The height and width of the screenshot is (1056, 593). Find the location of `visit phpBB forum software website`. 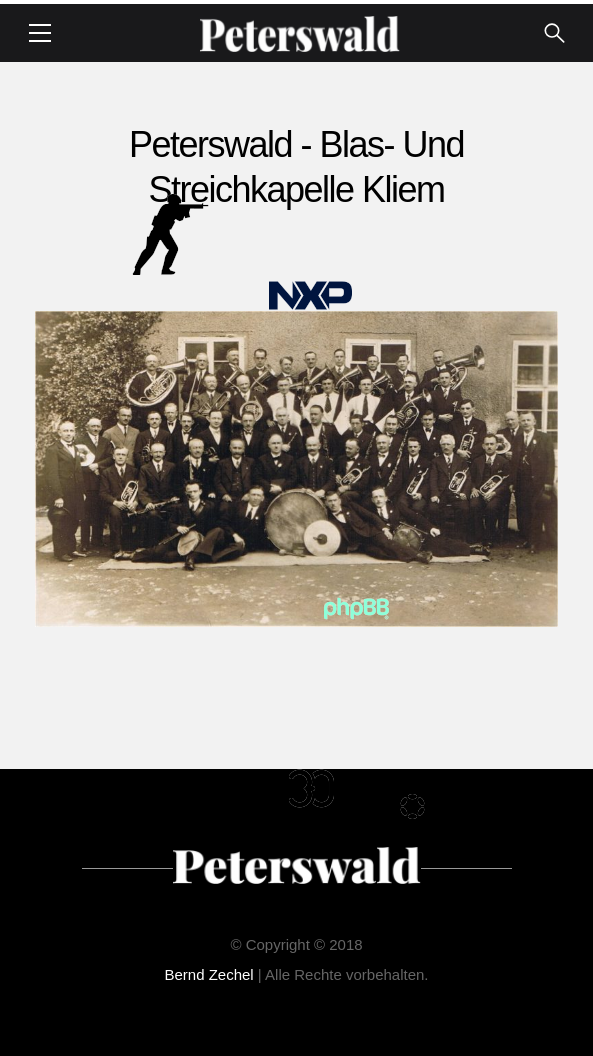

visit phpBB forum software website is located at coordinates (356, 608).